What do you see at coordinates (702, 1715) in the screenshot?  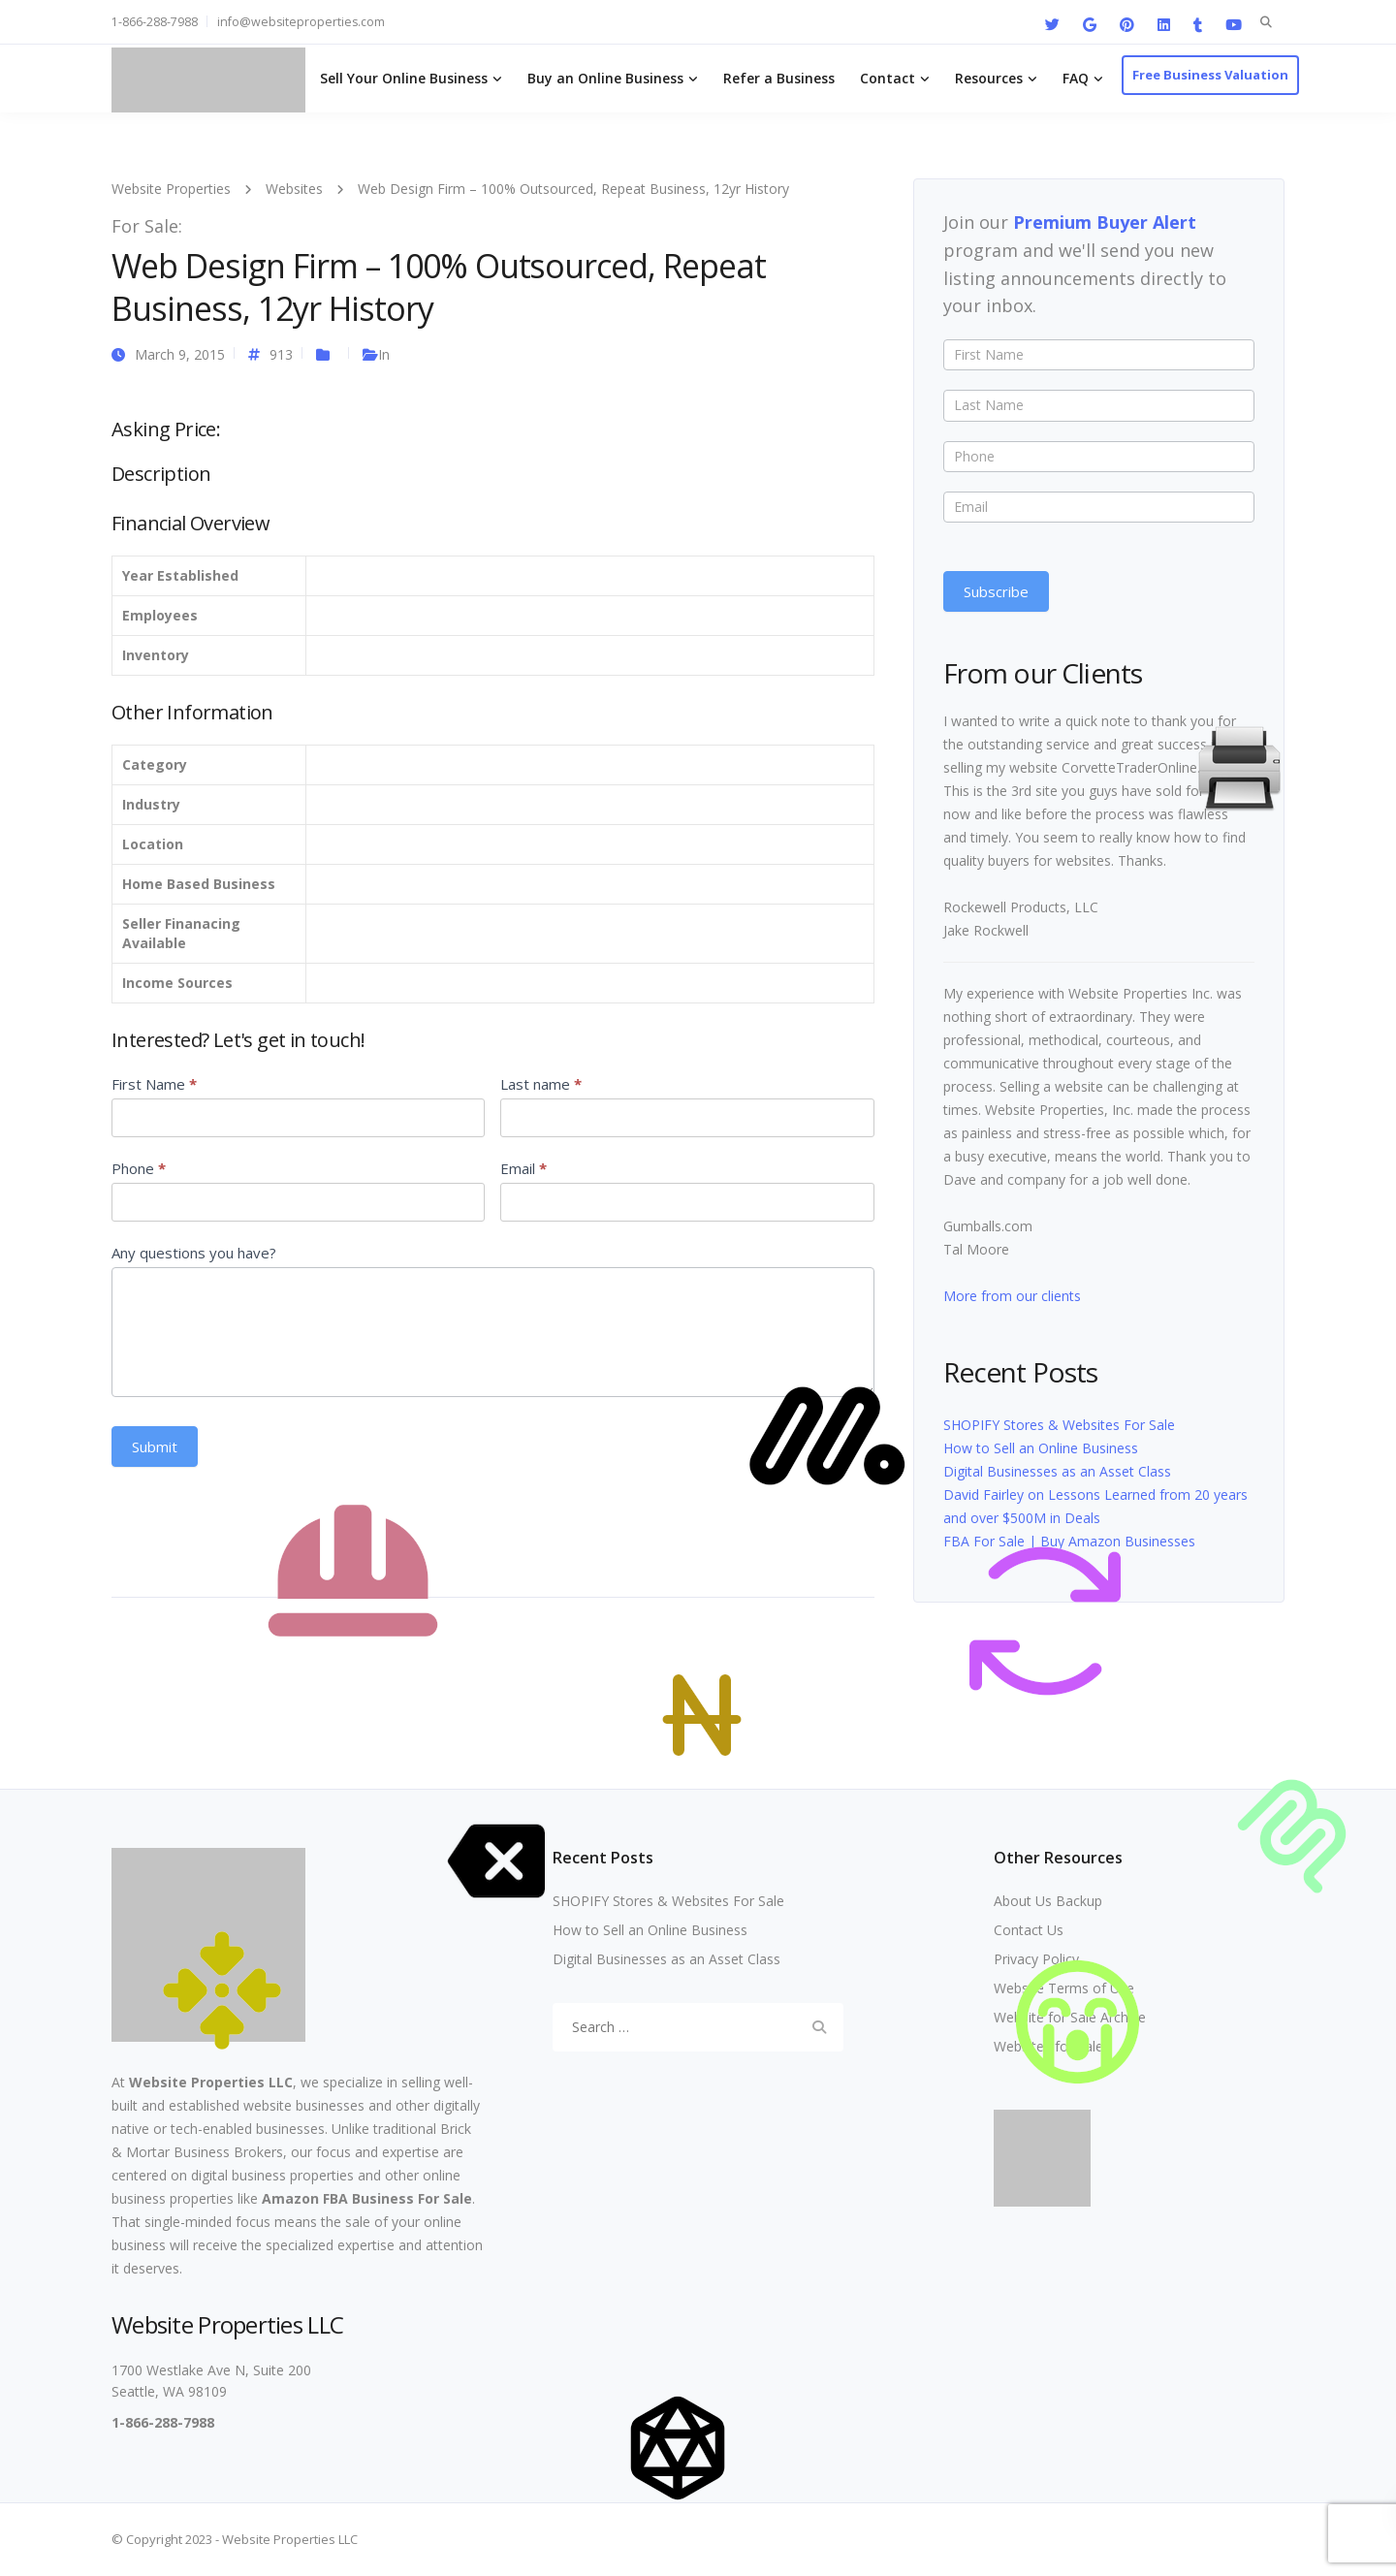 I see `indicates Nigerian naira currency` at bounding box center [702, 1715].